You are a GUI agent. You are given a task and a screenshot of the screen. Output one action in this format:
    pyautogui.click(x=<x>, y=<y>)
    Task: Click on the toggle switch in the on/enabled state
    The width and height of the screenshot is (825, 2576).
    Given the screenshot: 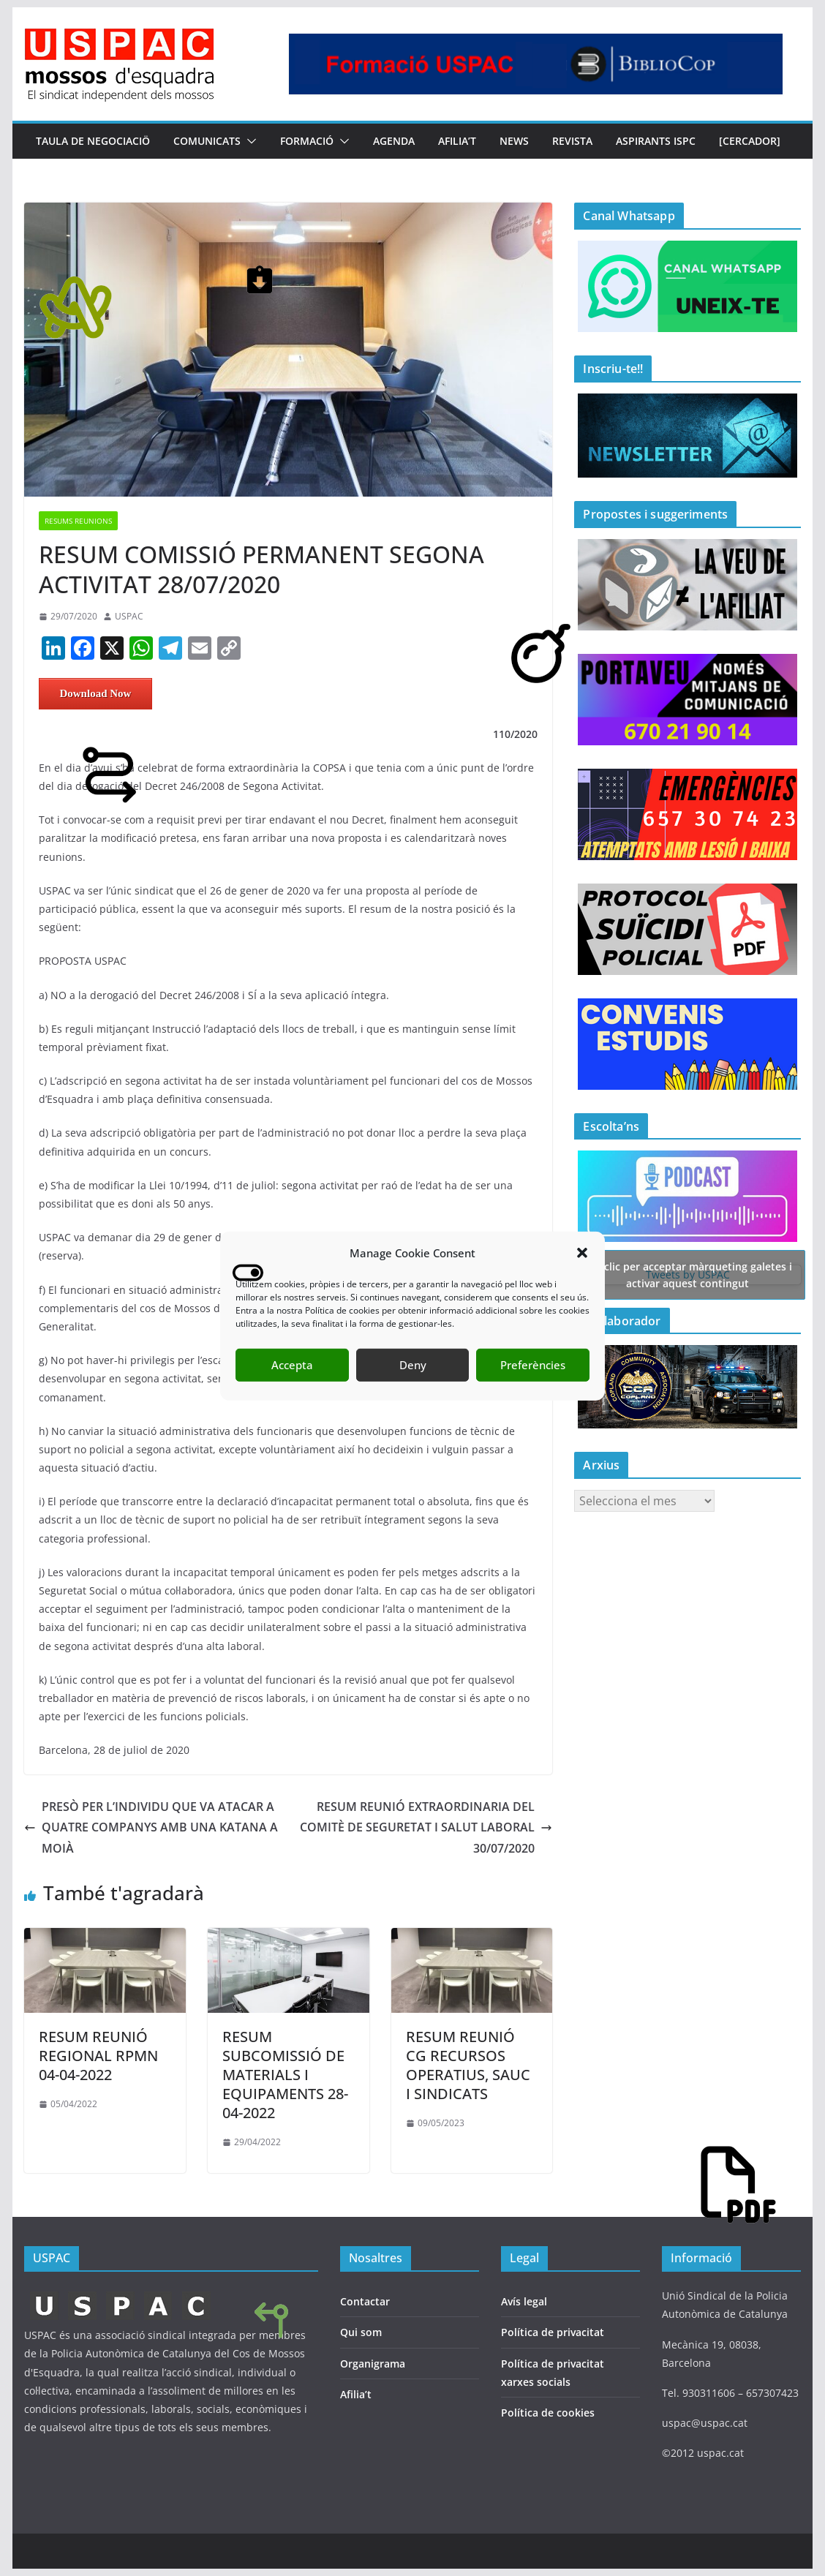 What is the action you would take?
    pyautogui.click(x=248, y=1273)
    